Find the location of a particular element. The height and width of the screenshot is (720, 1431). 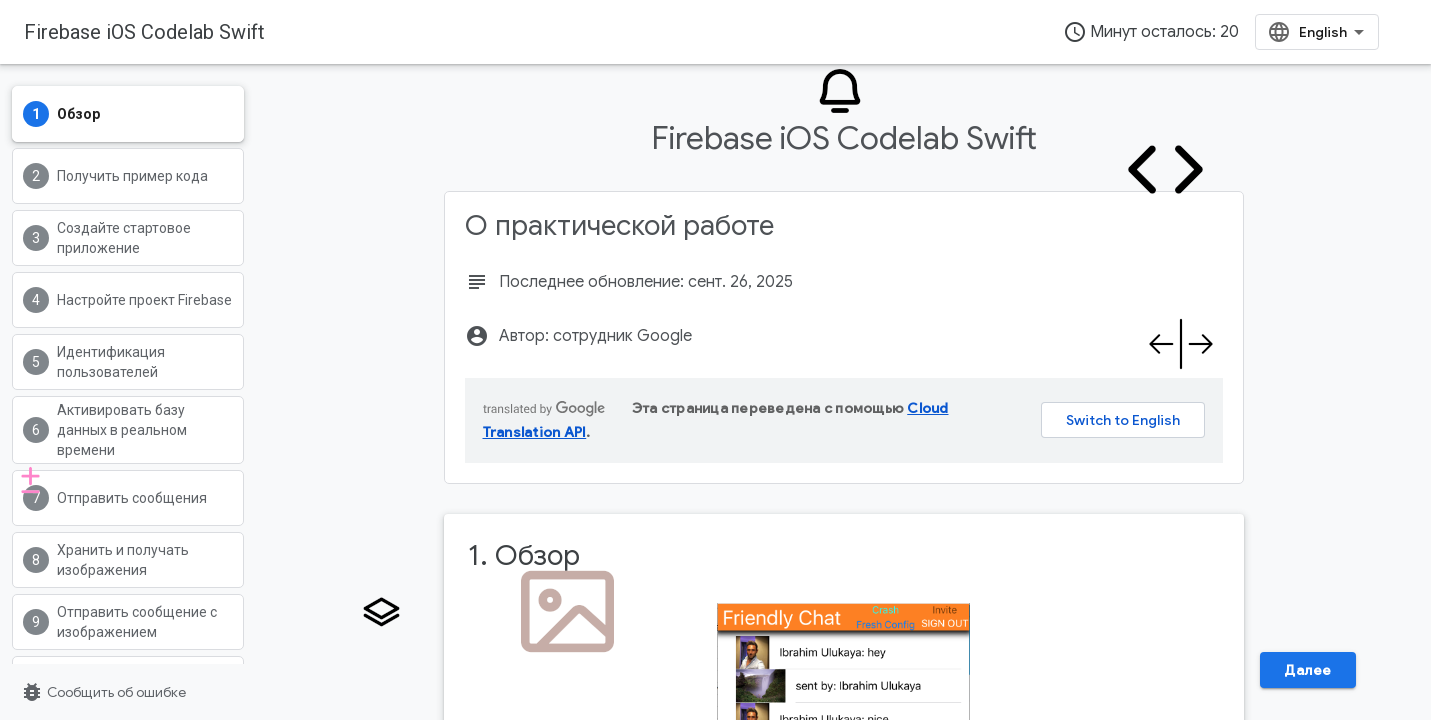

expand content horizontally is located at coordinates (1181, 344).